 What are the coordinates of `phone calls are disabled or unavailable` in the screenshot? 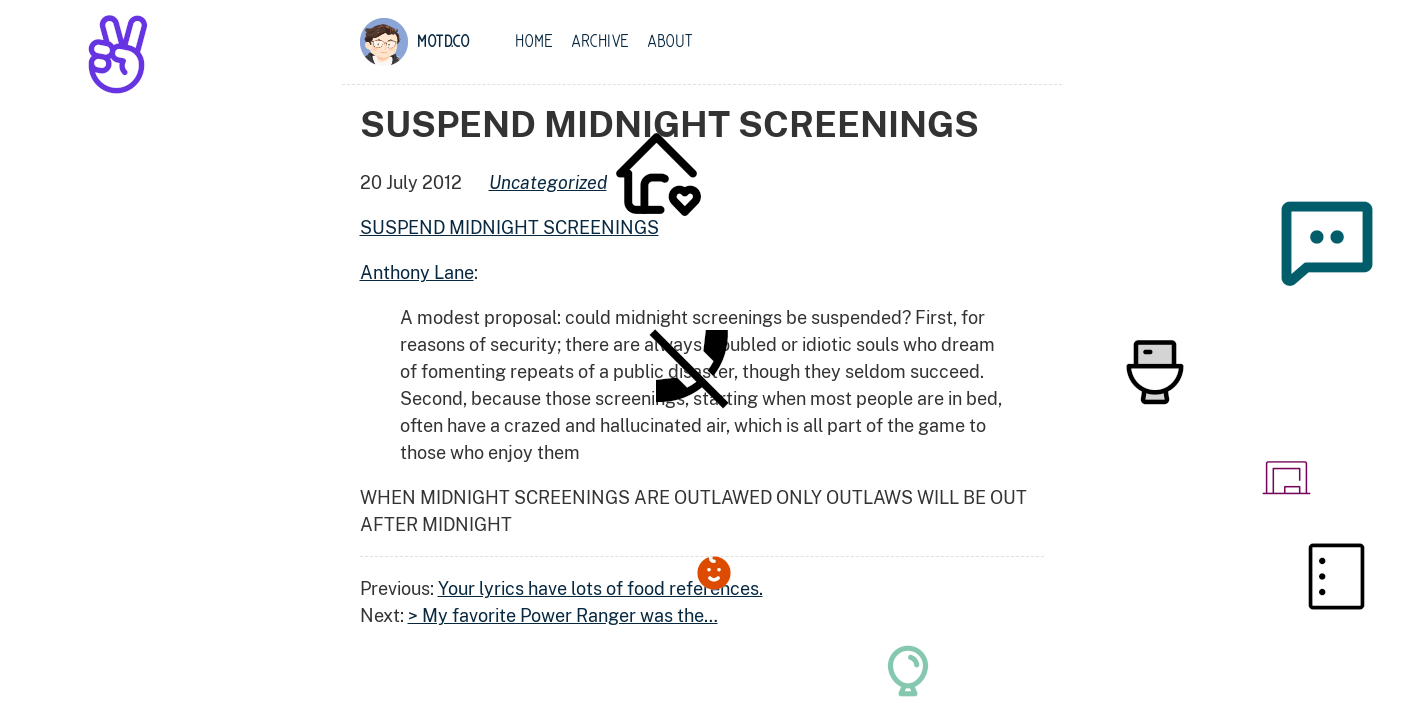 It's located at (692, 366).